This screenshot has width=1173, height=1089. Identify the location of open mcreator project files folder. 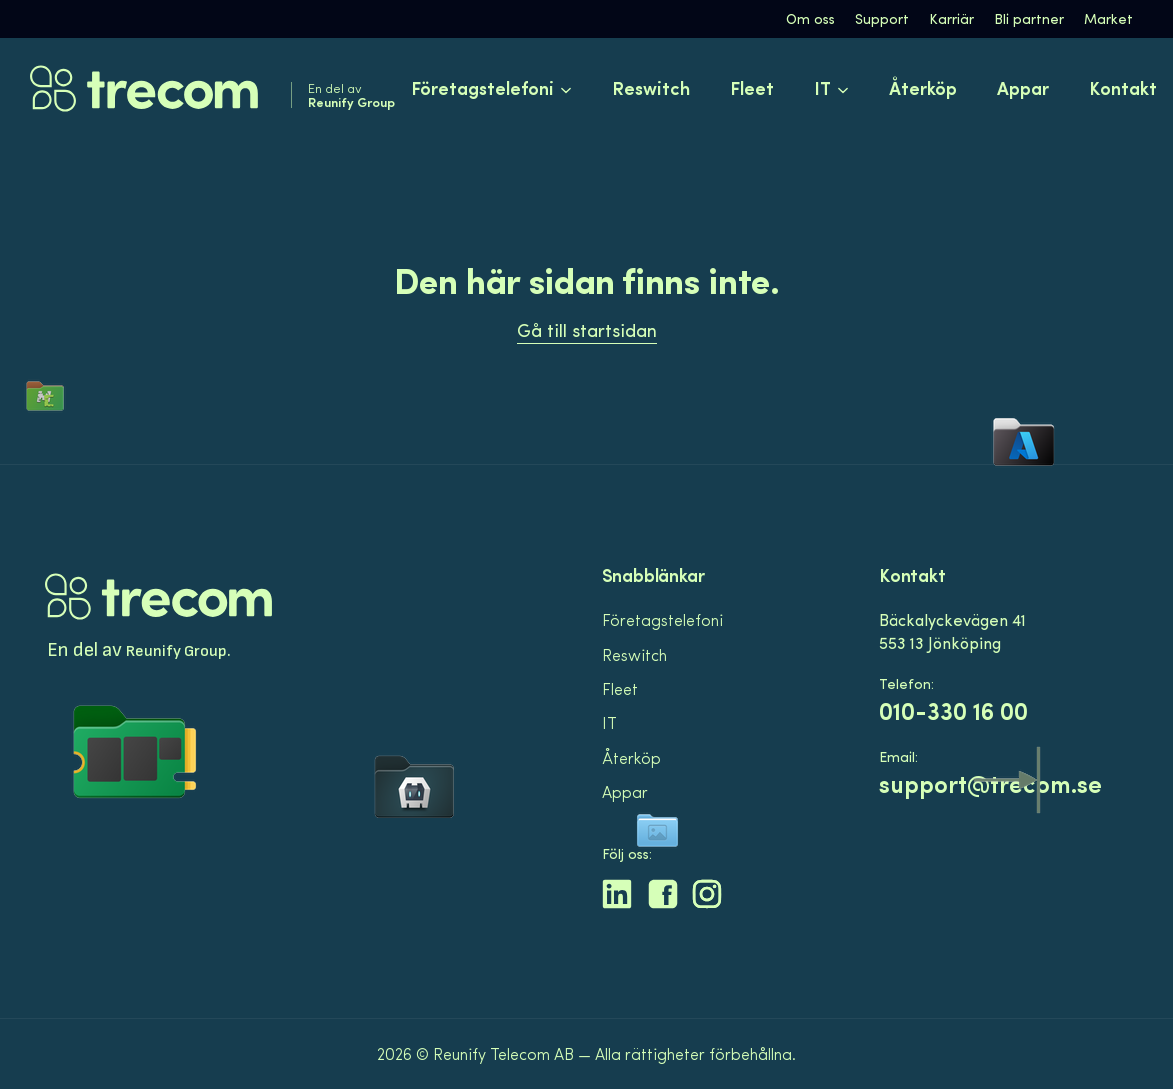
(45, 397).